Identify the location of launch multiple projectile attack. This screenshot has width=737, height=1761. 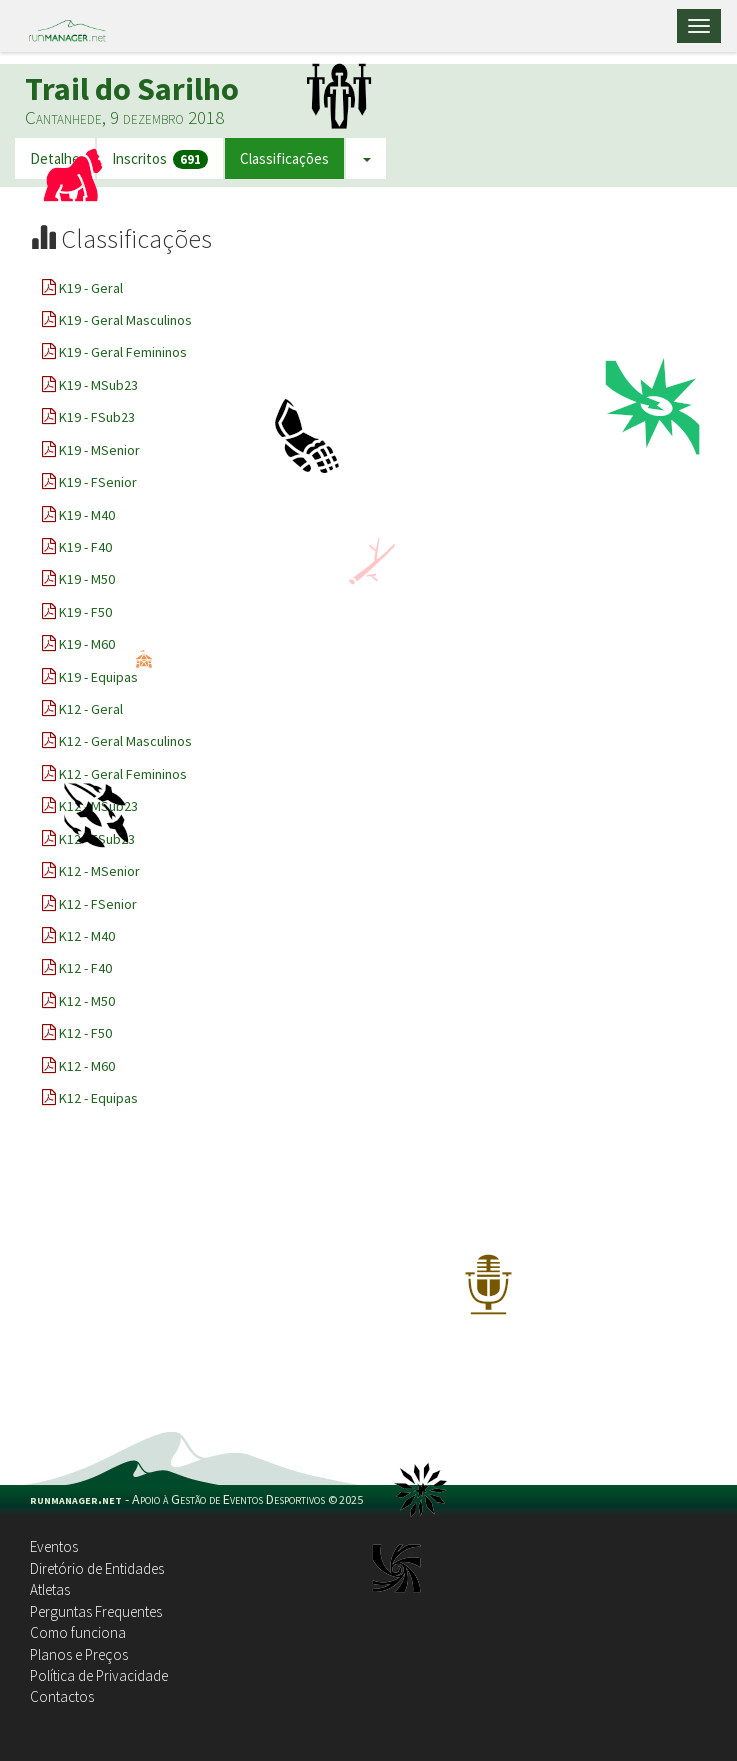
(96, 815).